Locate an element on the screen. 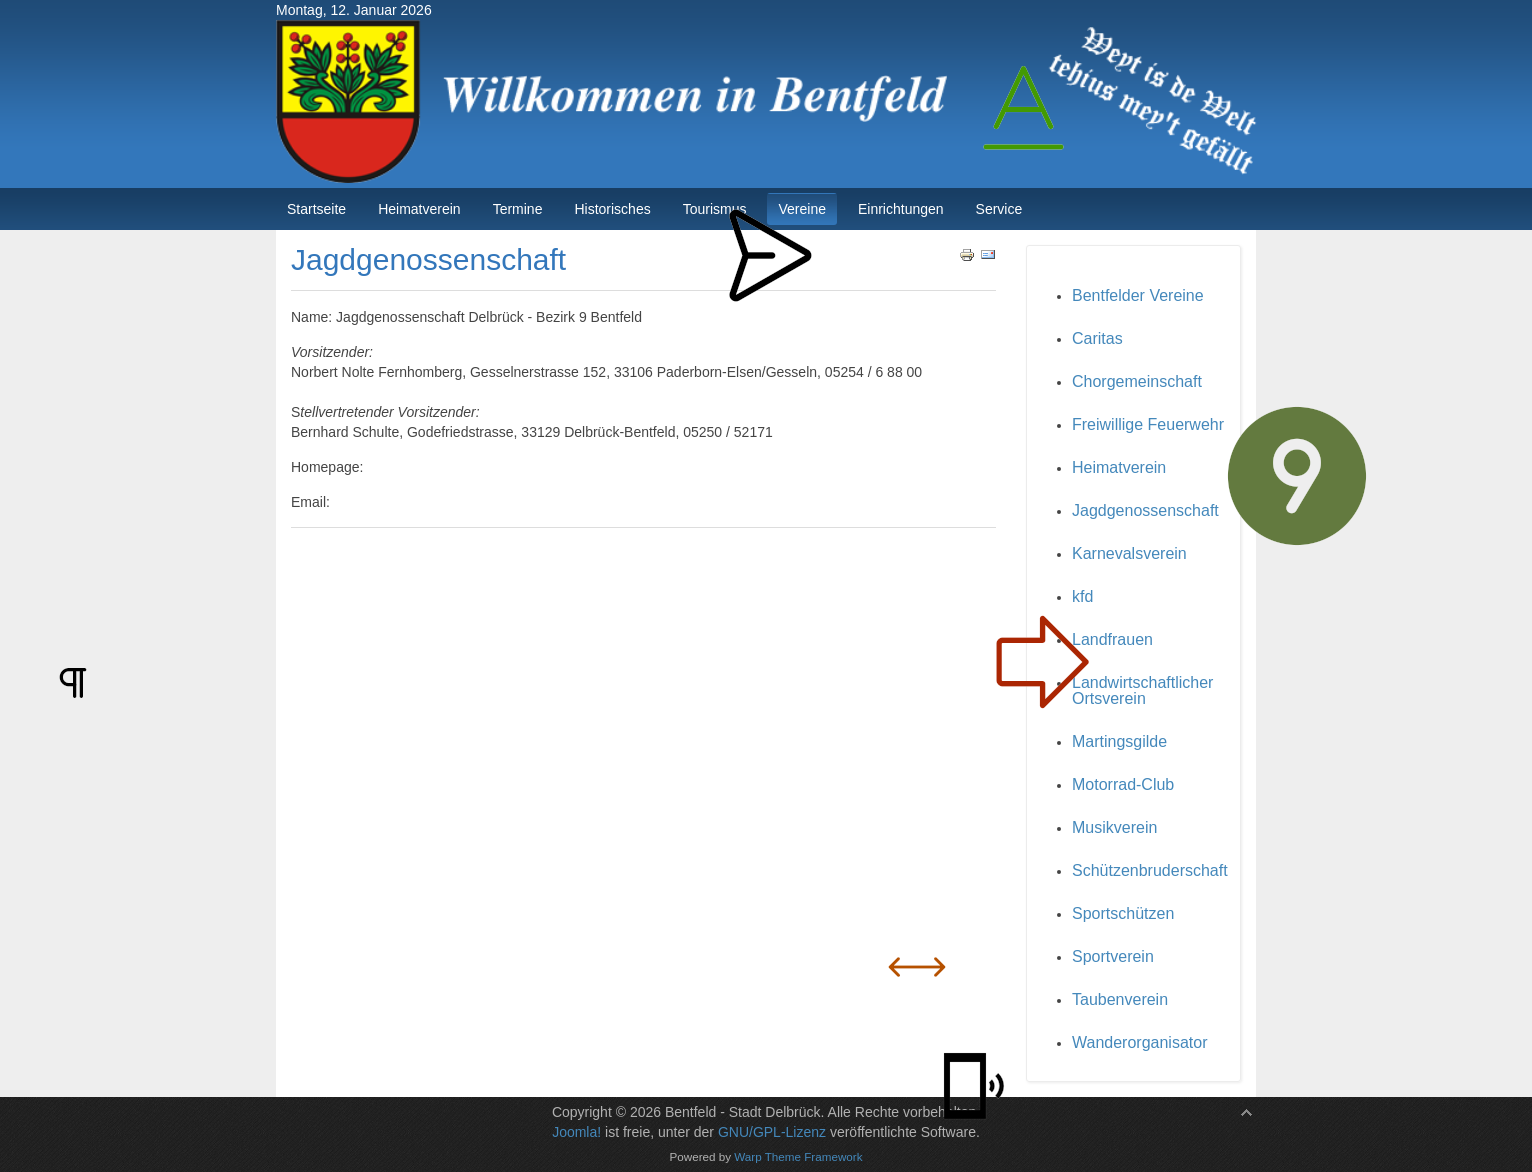  go to next item or step is located at coordinates (1039, 662).